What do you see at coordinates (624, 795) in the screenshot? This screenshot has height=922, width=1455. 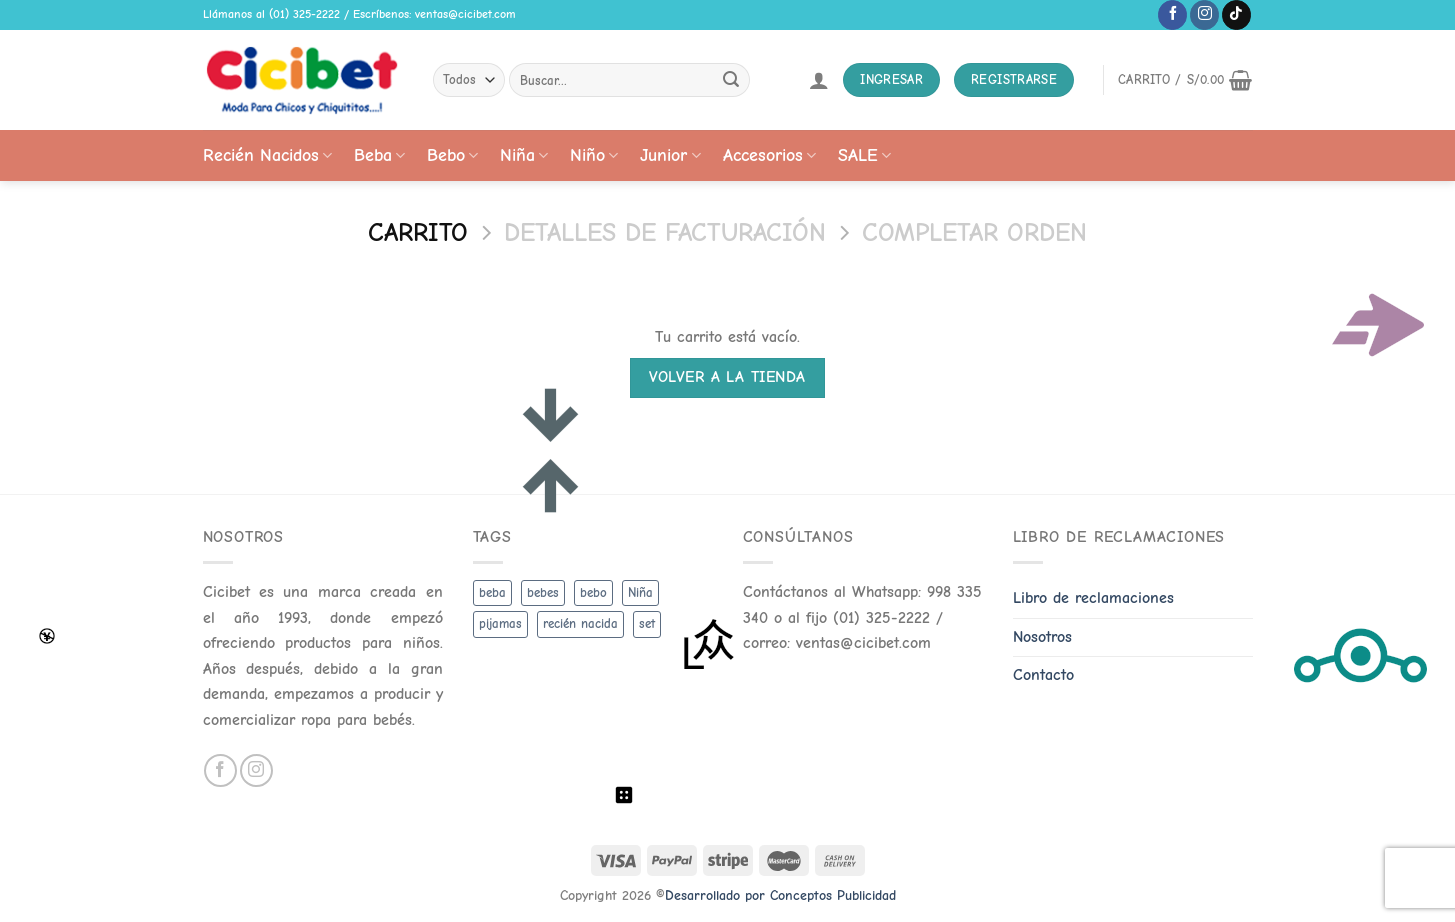 I see `roll the dice or randomize` at bounding box center [624, 795].